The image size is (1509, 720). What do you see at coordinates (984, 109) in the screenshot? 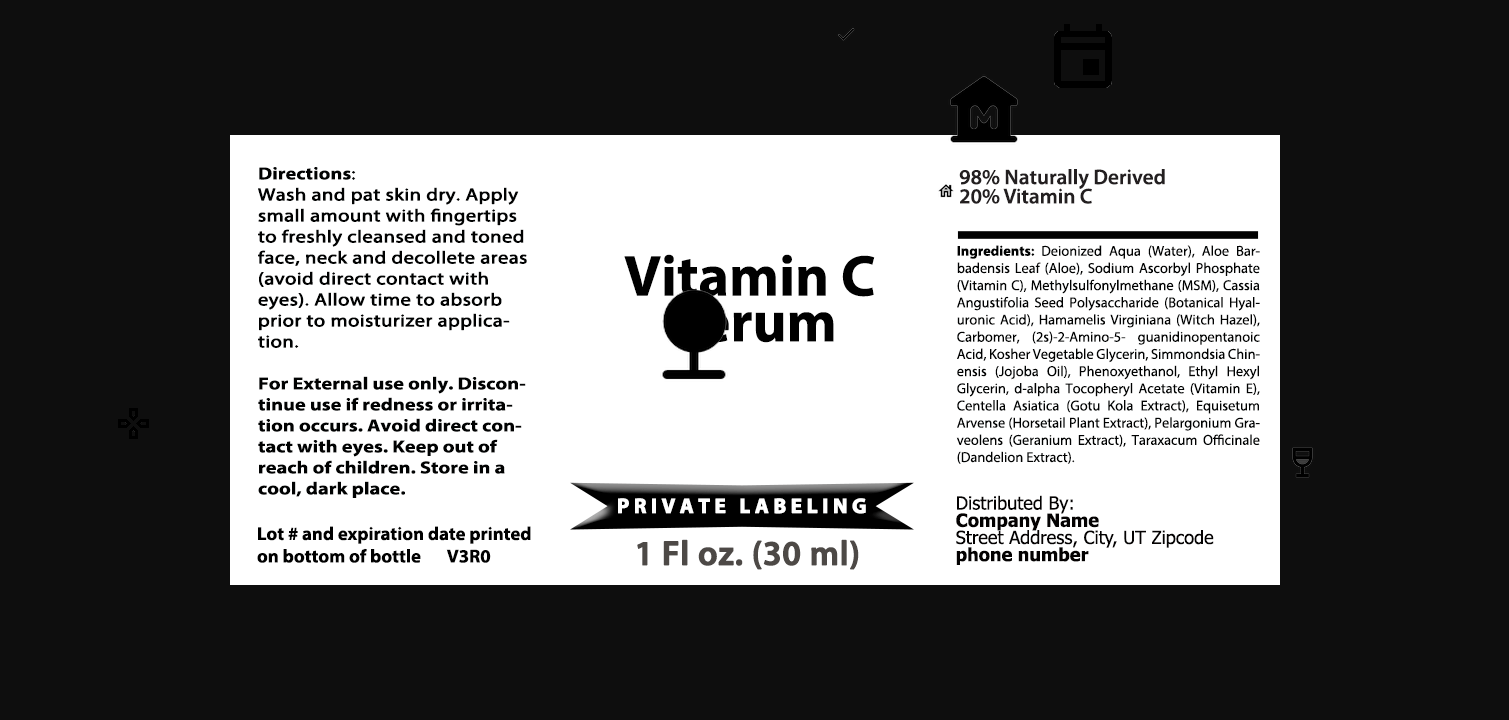
I see `view nearby museums on the map` at bounding box center [984, 109].